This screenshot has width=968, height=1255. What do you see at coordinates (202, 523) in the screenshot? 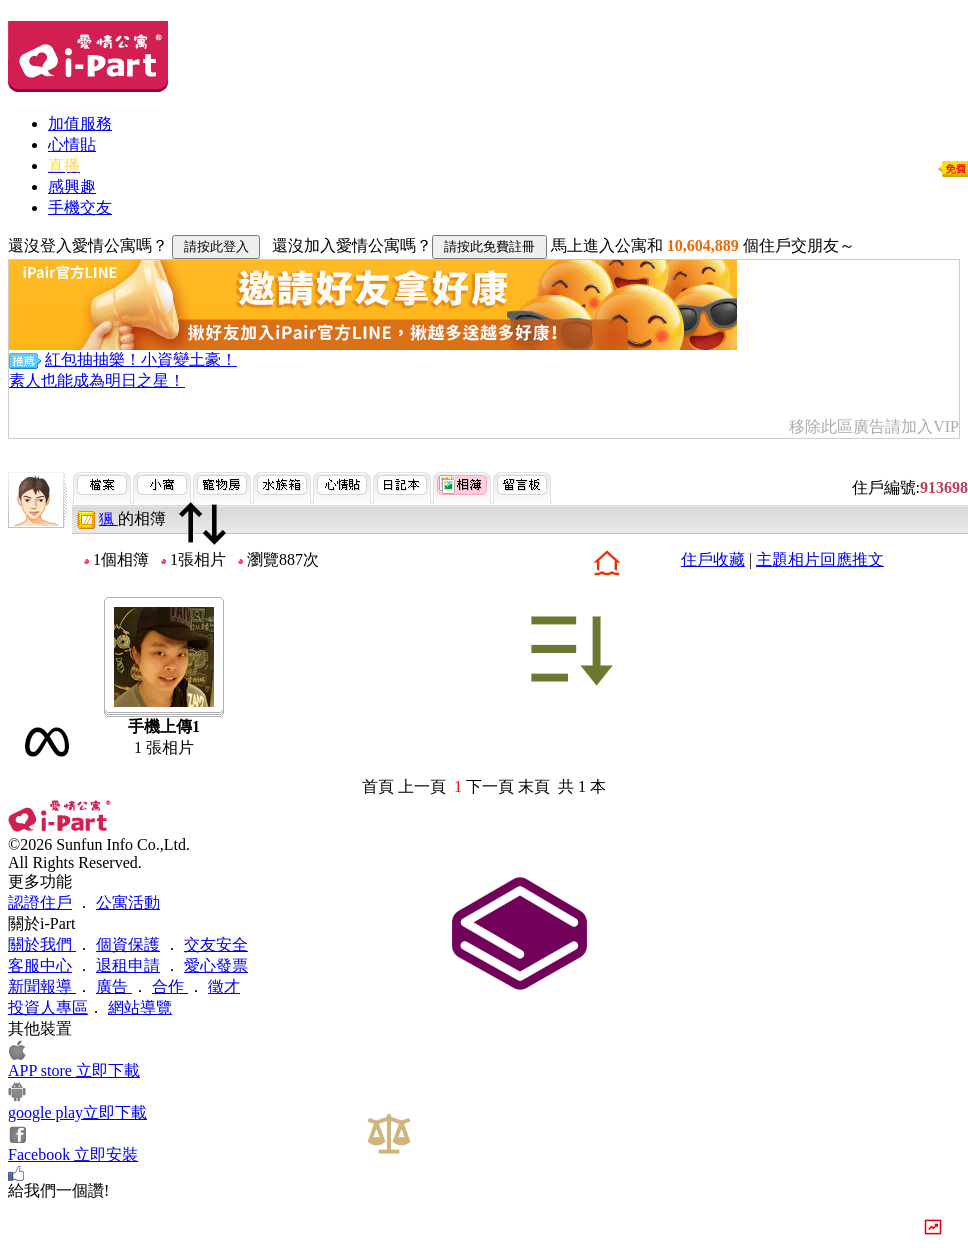
I see `sort items in ascending or descending order` at bounding box center [202, 523].